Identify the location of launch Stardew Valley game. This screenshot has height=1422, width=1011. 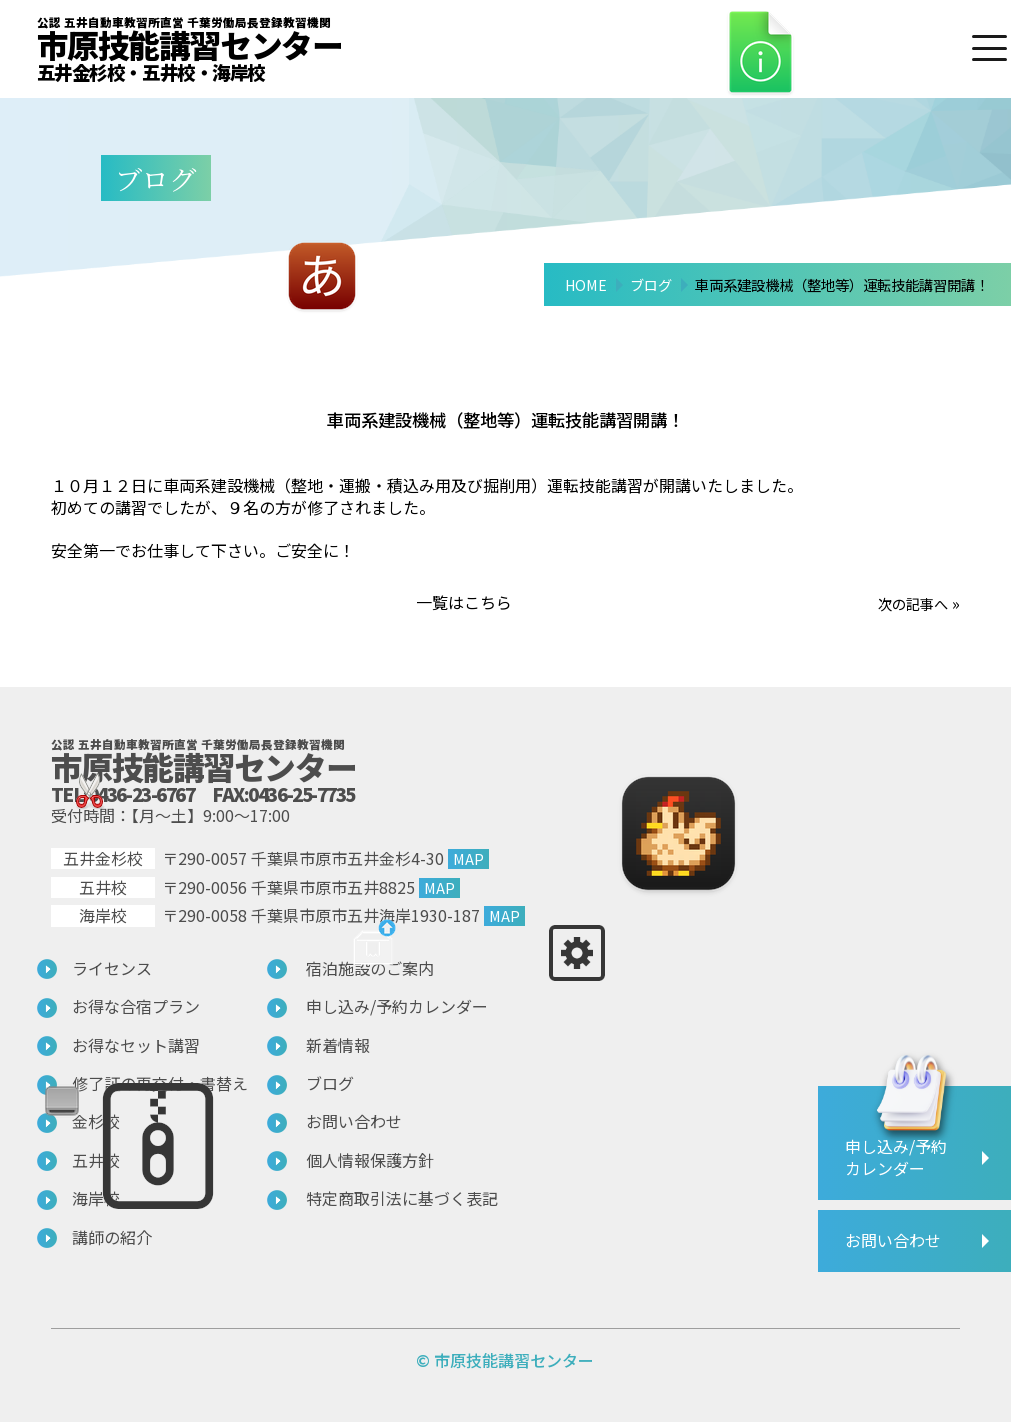
(678, 833).